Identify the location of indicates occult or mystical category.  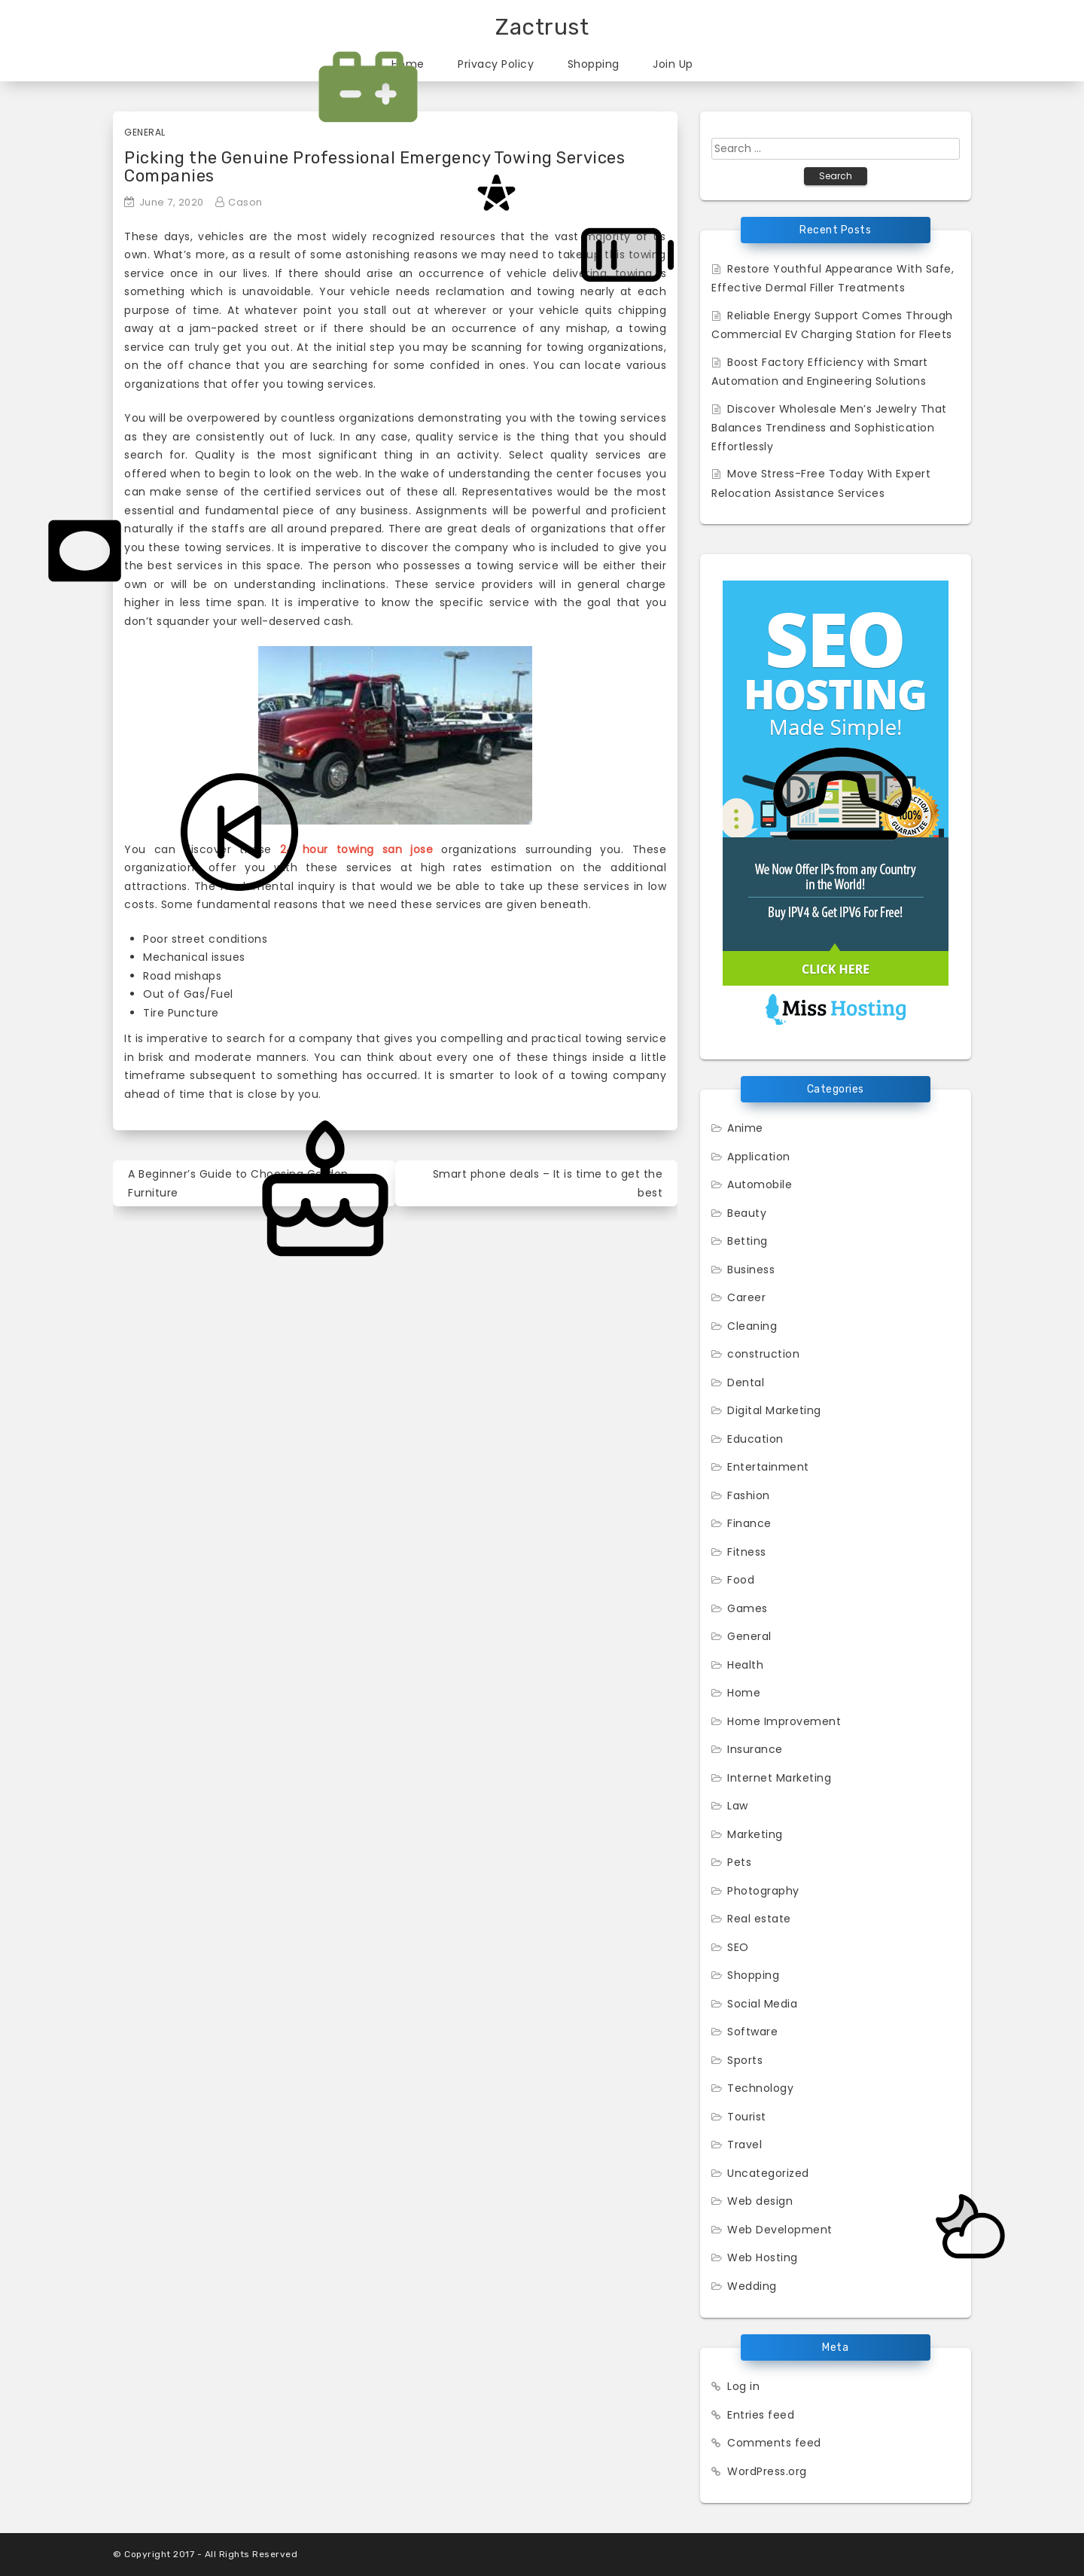
(496, 194).